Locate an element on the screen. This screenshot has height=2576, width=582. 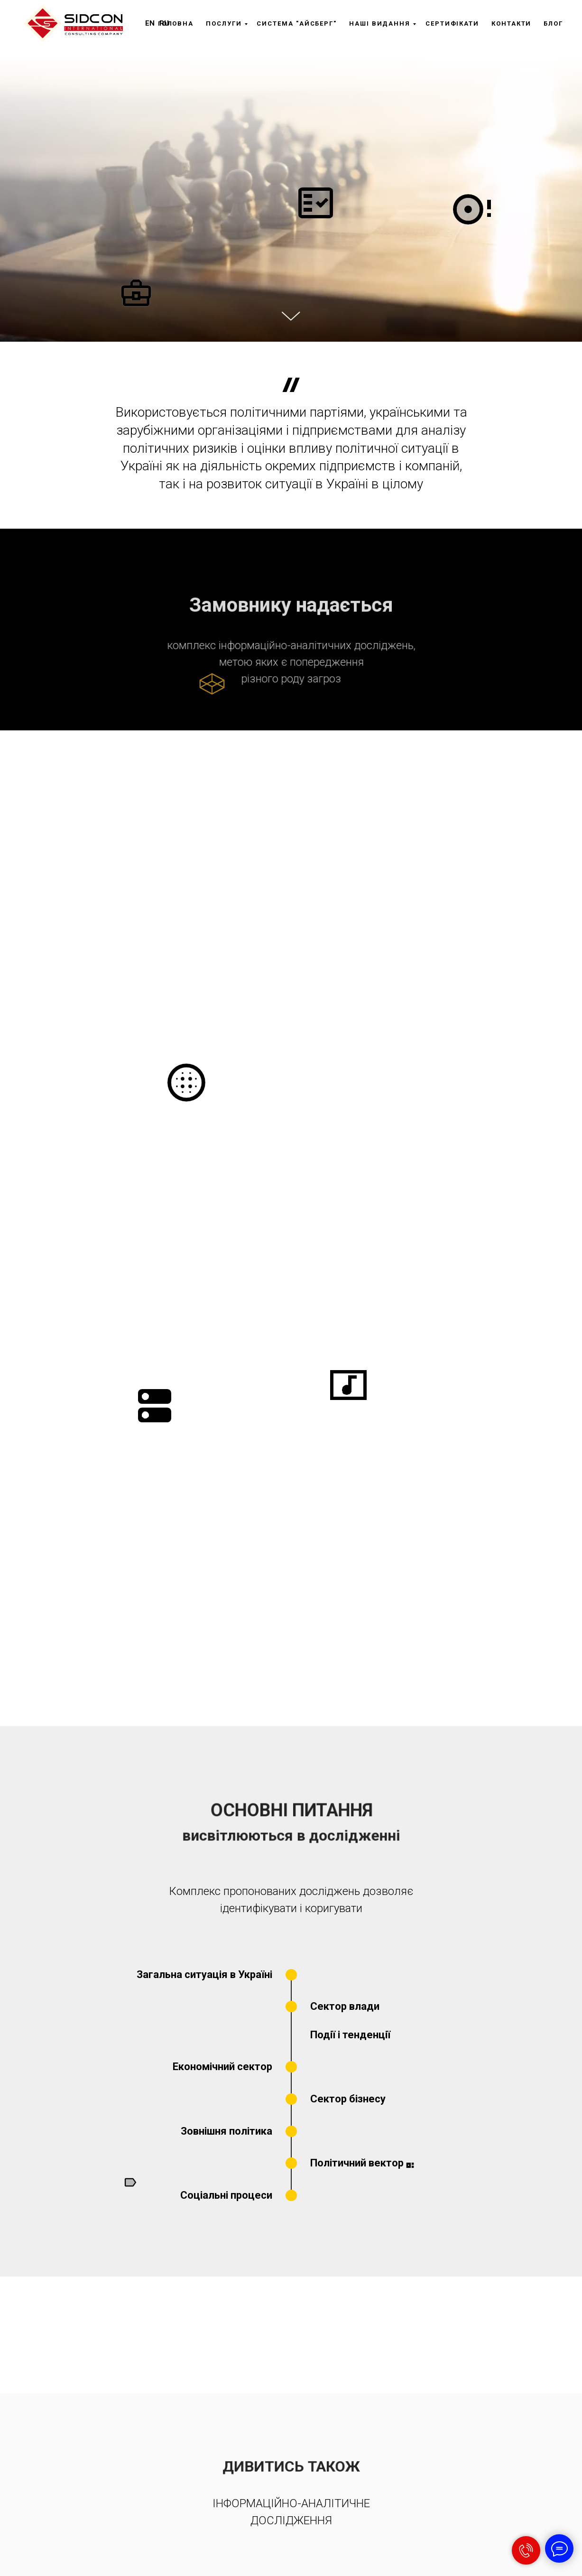
play or browse music videos is located at coordinates (348, 1385).